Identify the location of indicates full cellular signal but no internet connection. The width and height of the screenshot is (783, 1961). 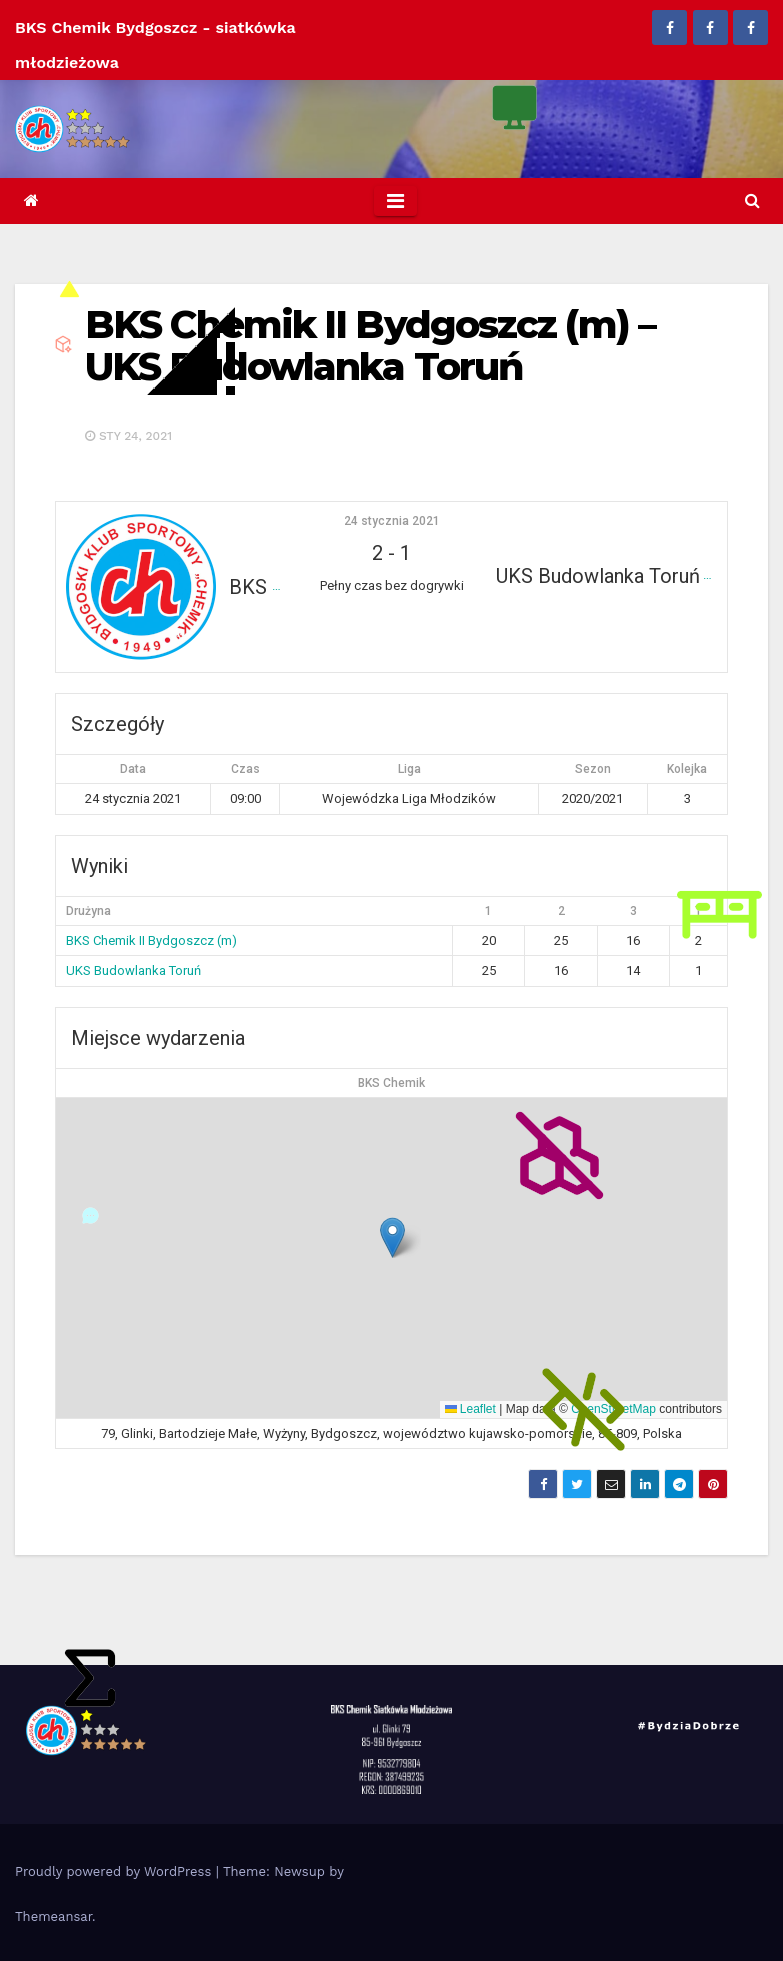
(191, 351).